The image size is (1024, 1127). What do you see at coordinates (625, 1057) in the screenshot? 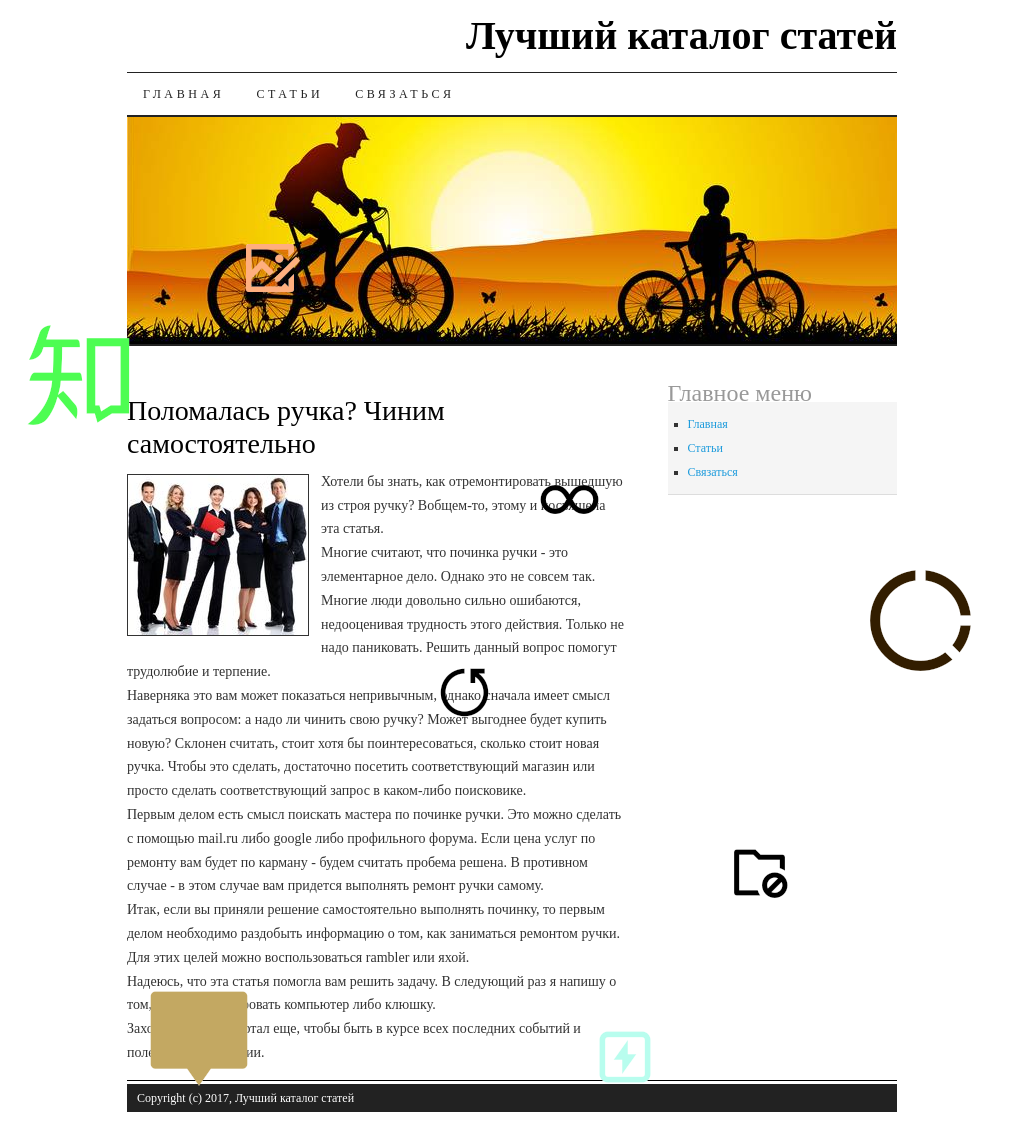
I see `locate nearby AED (automated external defibrillator)` at bounding box center [625, 1057].